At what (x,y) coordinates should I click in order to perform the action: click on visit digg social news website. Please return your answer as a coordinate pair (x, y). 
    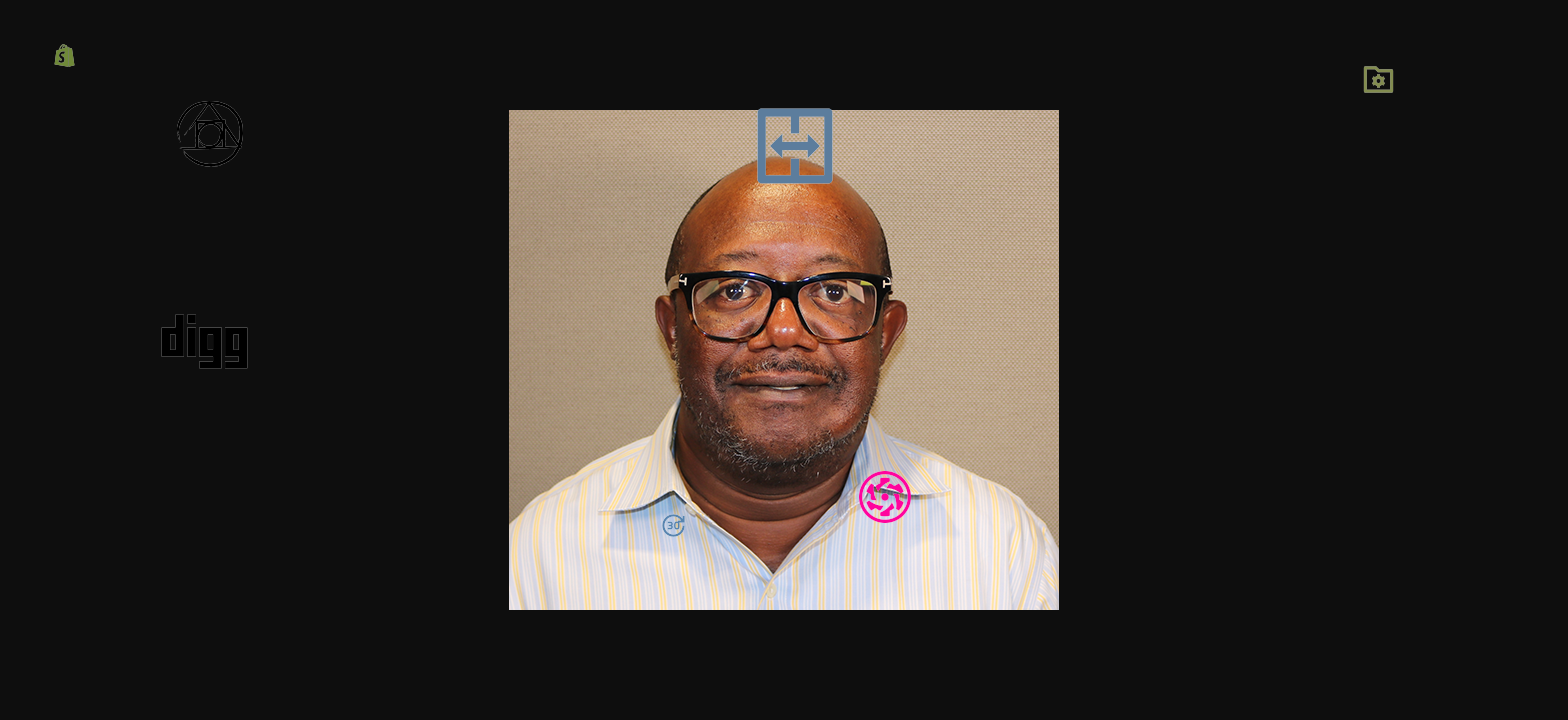
    Looking at the image, I should click on (204, 341).